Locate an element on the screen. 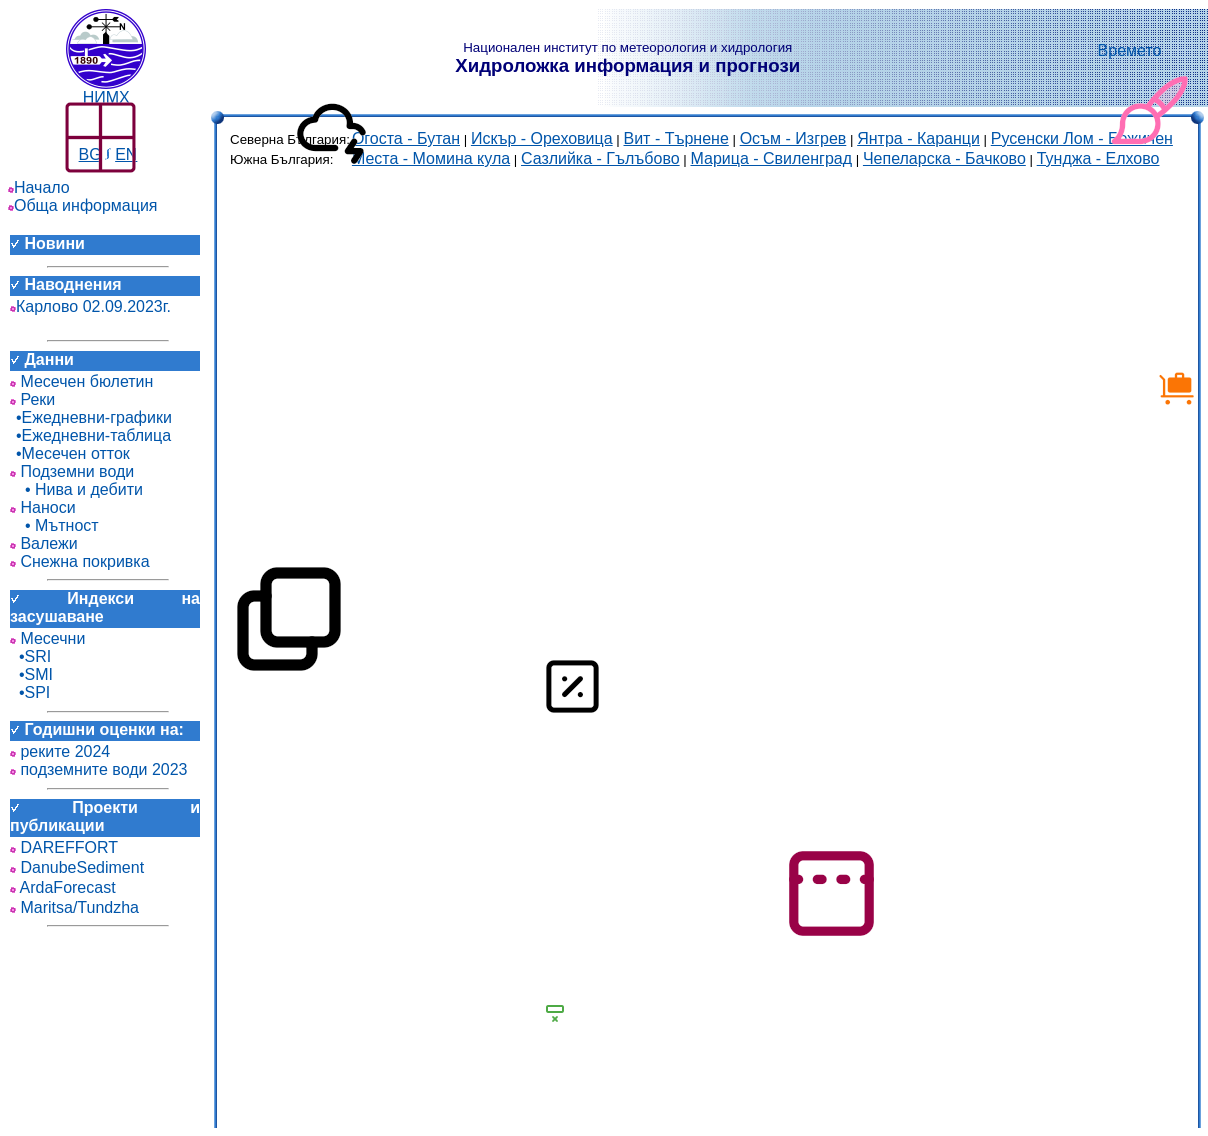 Image resolution: width=1208 pixels, height=1136 pixels. indicates thunderstorm or severe weather conditions is located at coordinates (332, 129).